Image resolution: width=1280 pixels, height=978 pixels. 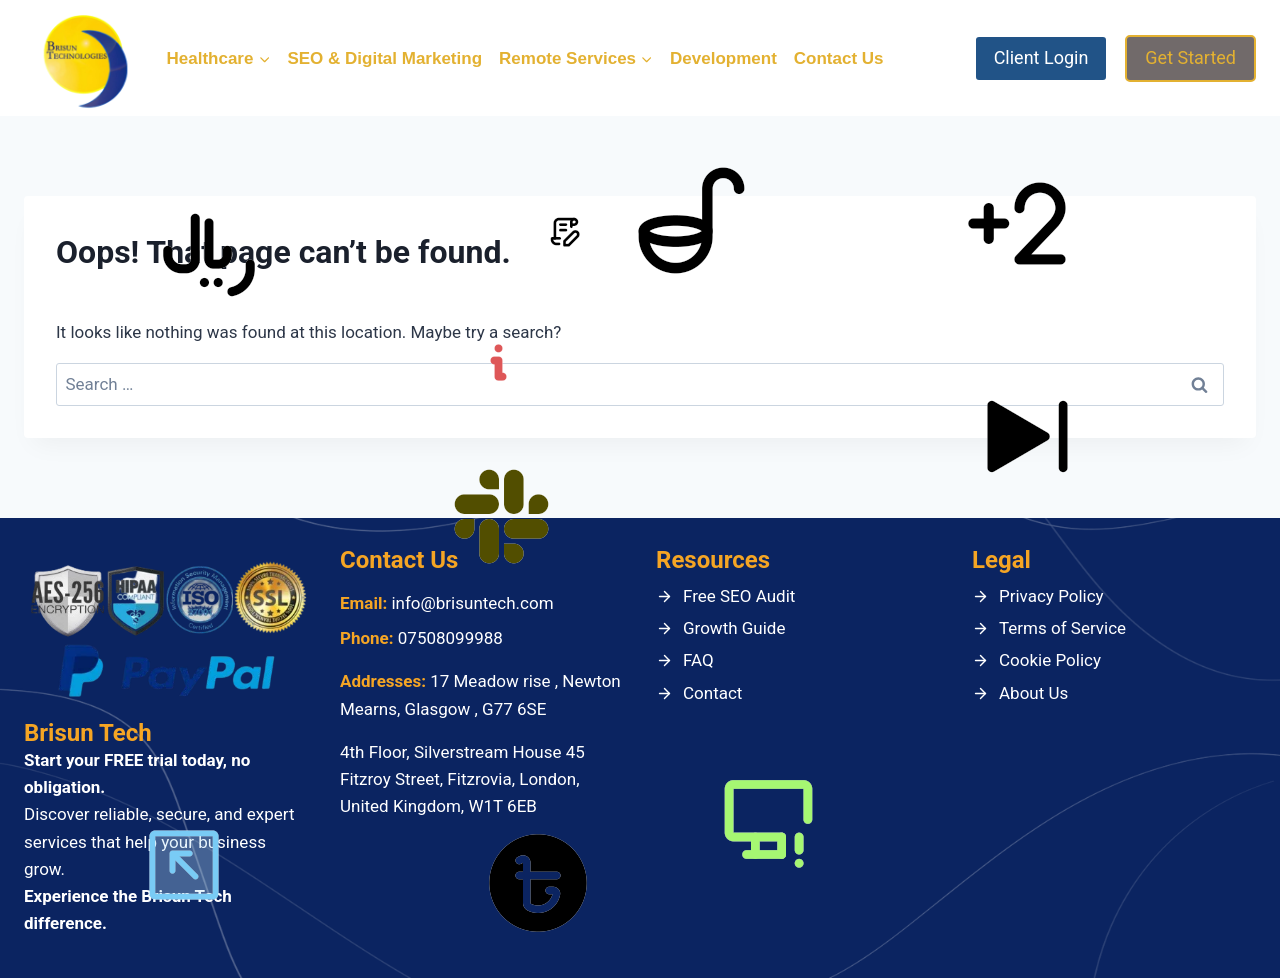 What do you see at coordinates (1019, 223) in the screenshot?
I see `increase exposure by 2 stops` at bounding box center [1019, 223].